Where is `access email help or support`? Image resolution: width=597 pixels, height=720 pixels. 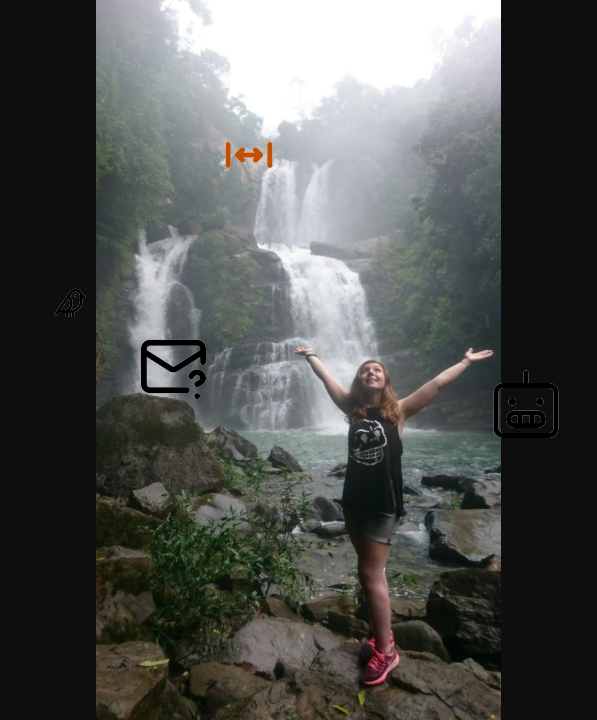 access email help or support is located at coordinates (173, 366).